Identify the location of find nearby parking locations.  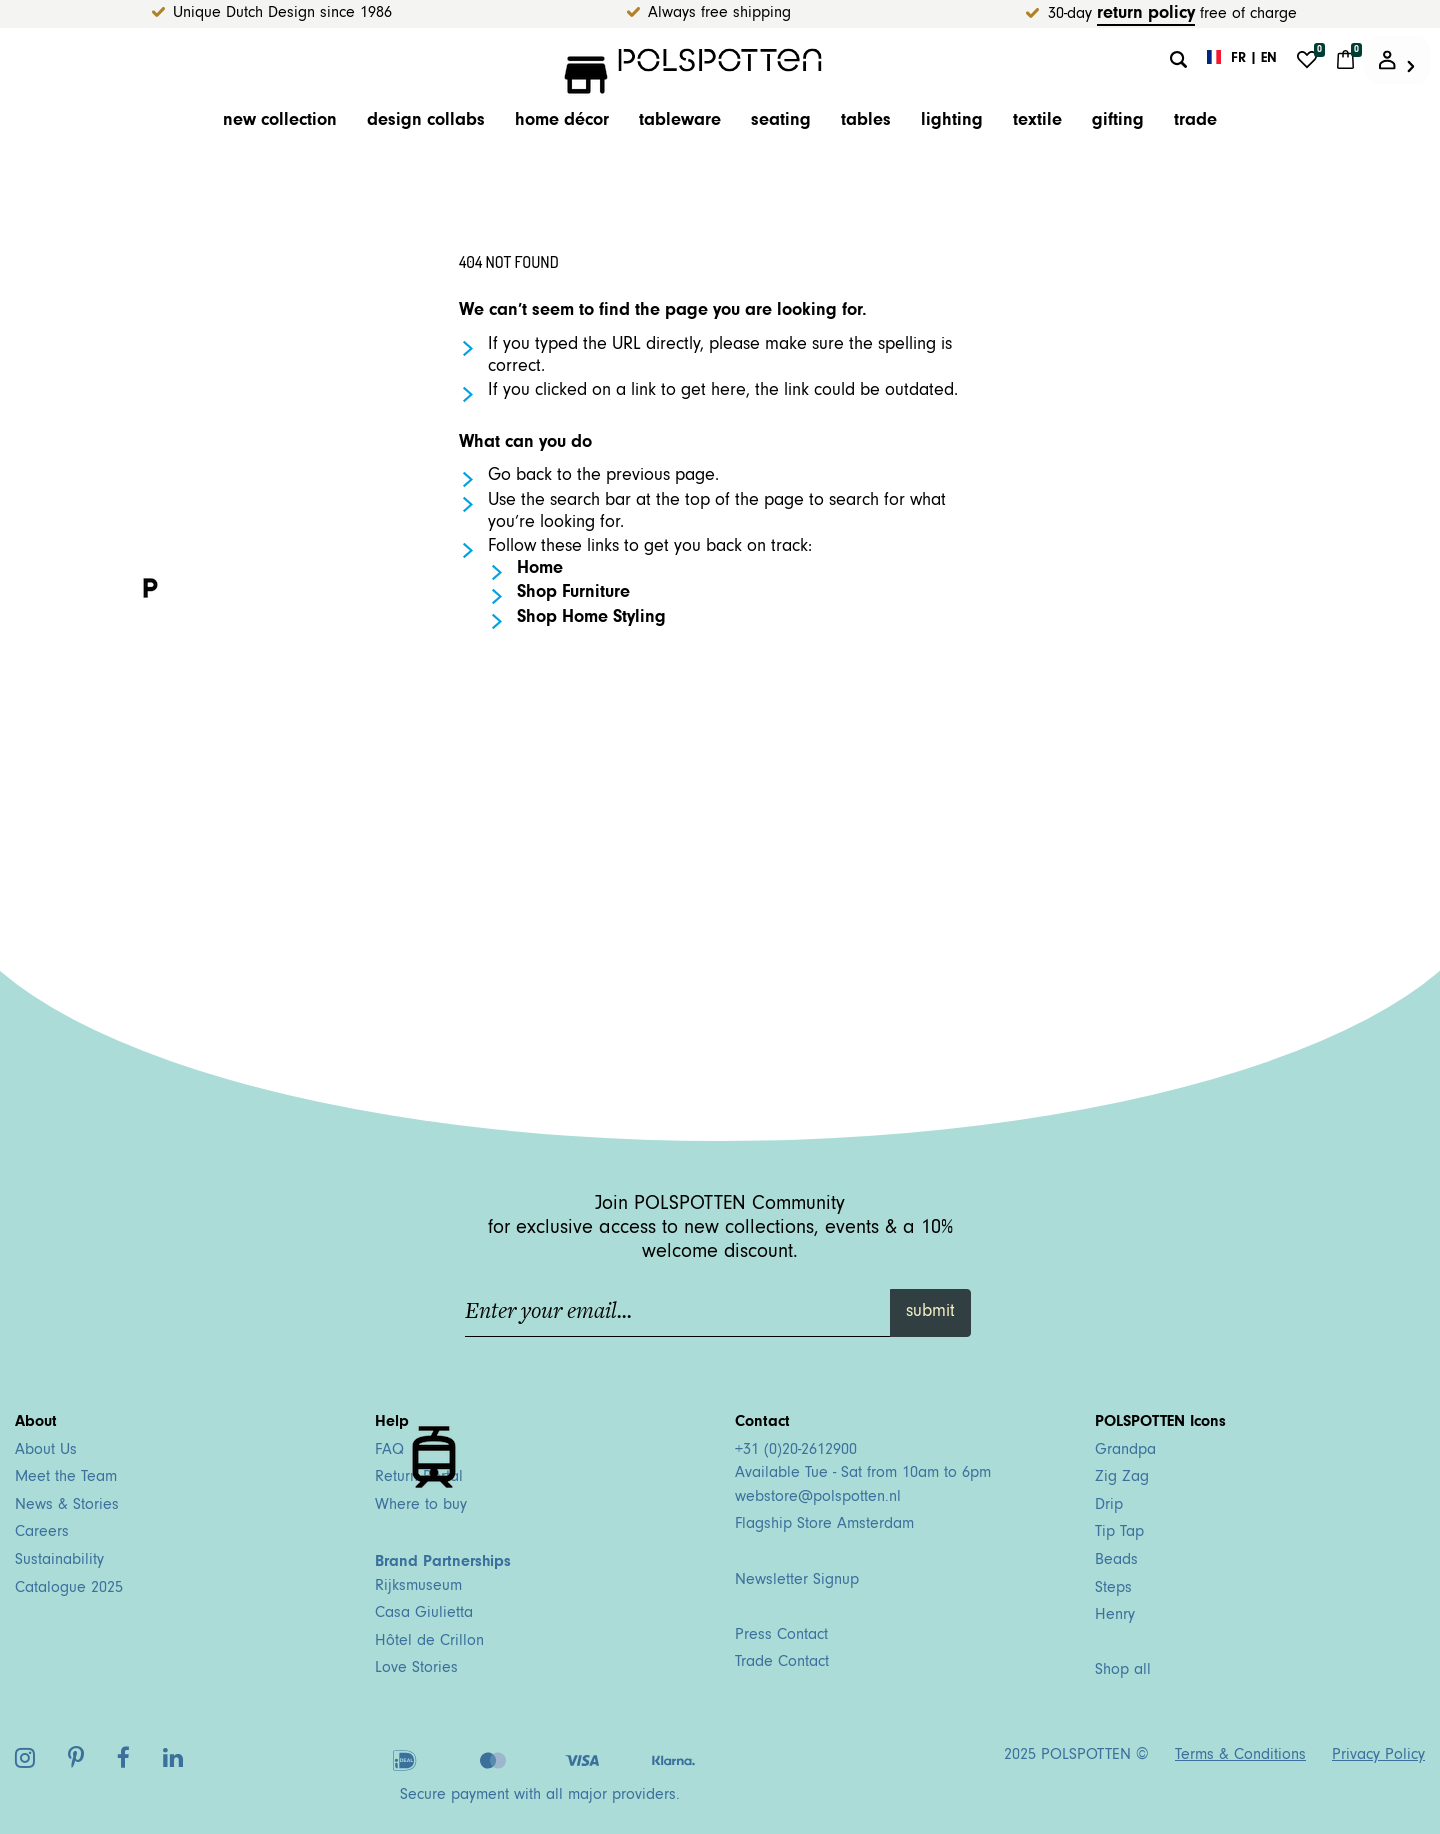
(150, 588).